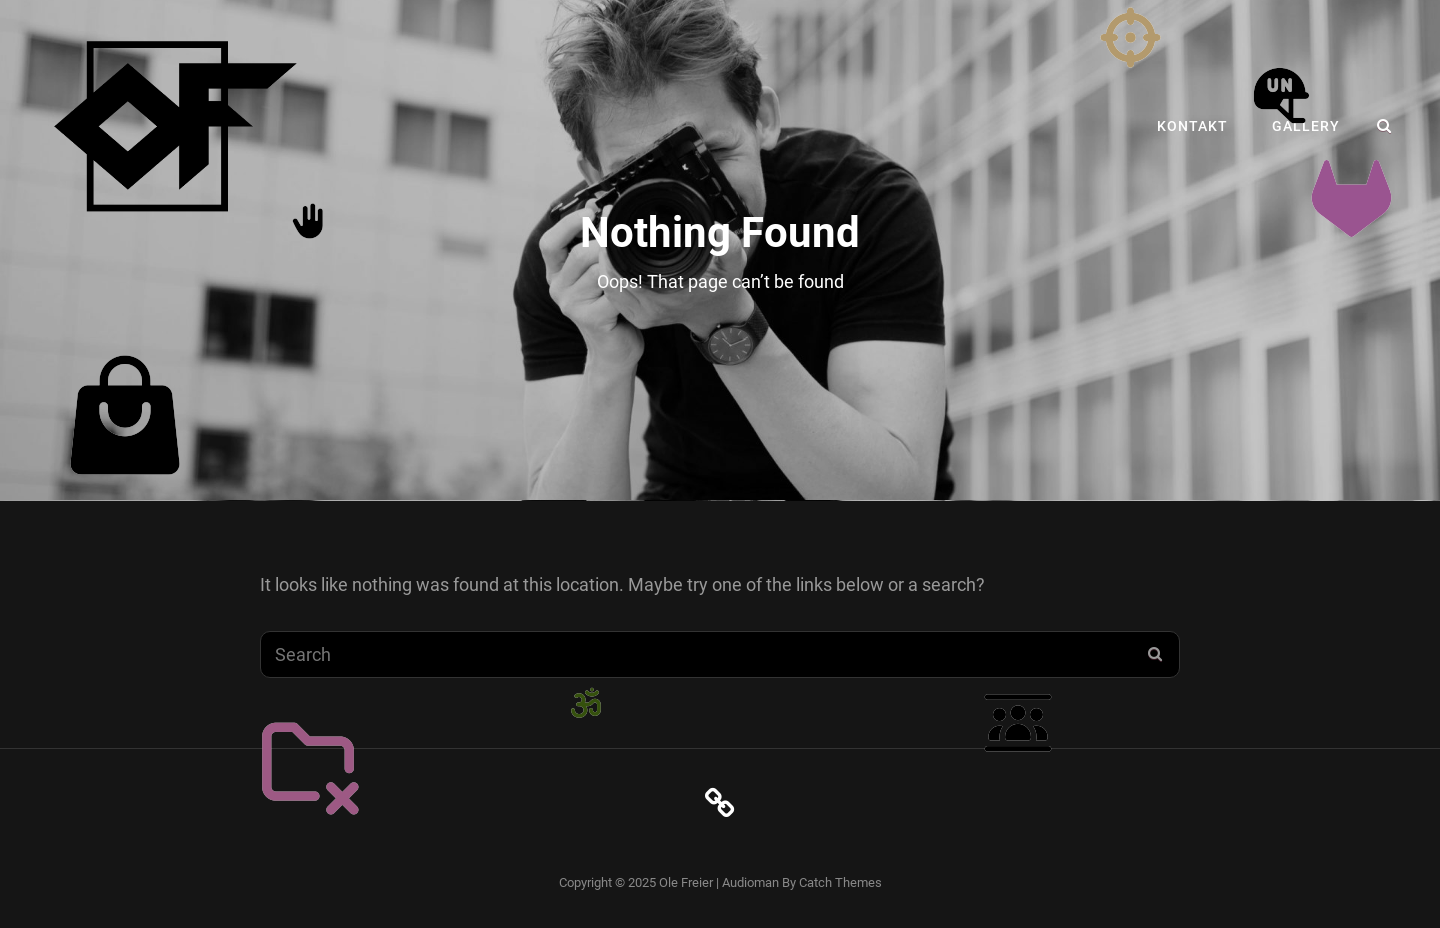  I want to click on indicates united nations peacekeeping forces, so click(1281, 95).